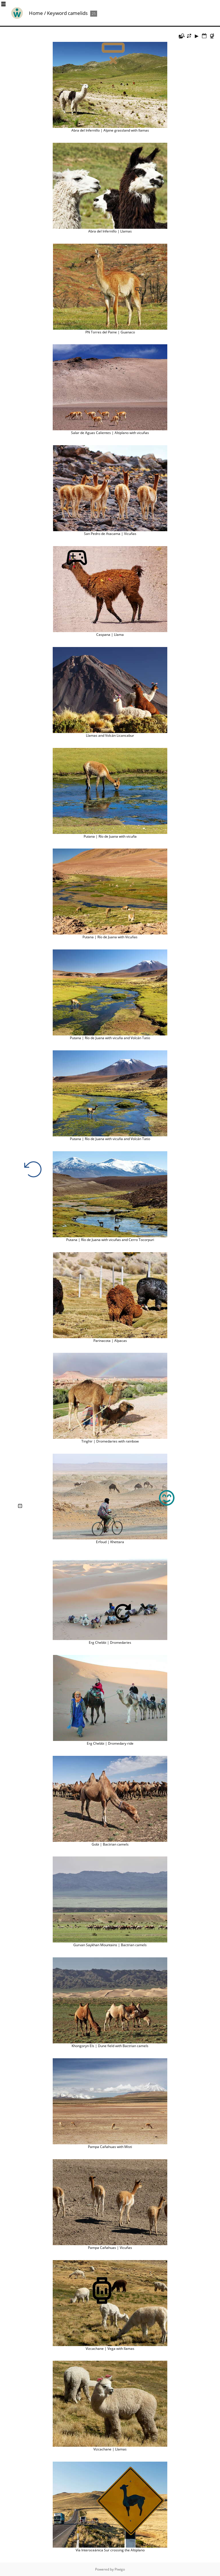  I want to click on add a positive reaction or emoji, so click(167, 1498).